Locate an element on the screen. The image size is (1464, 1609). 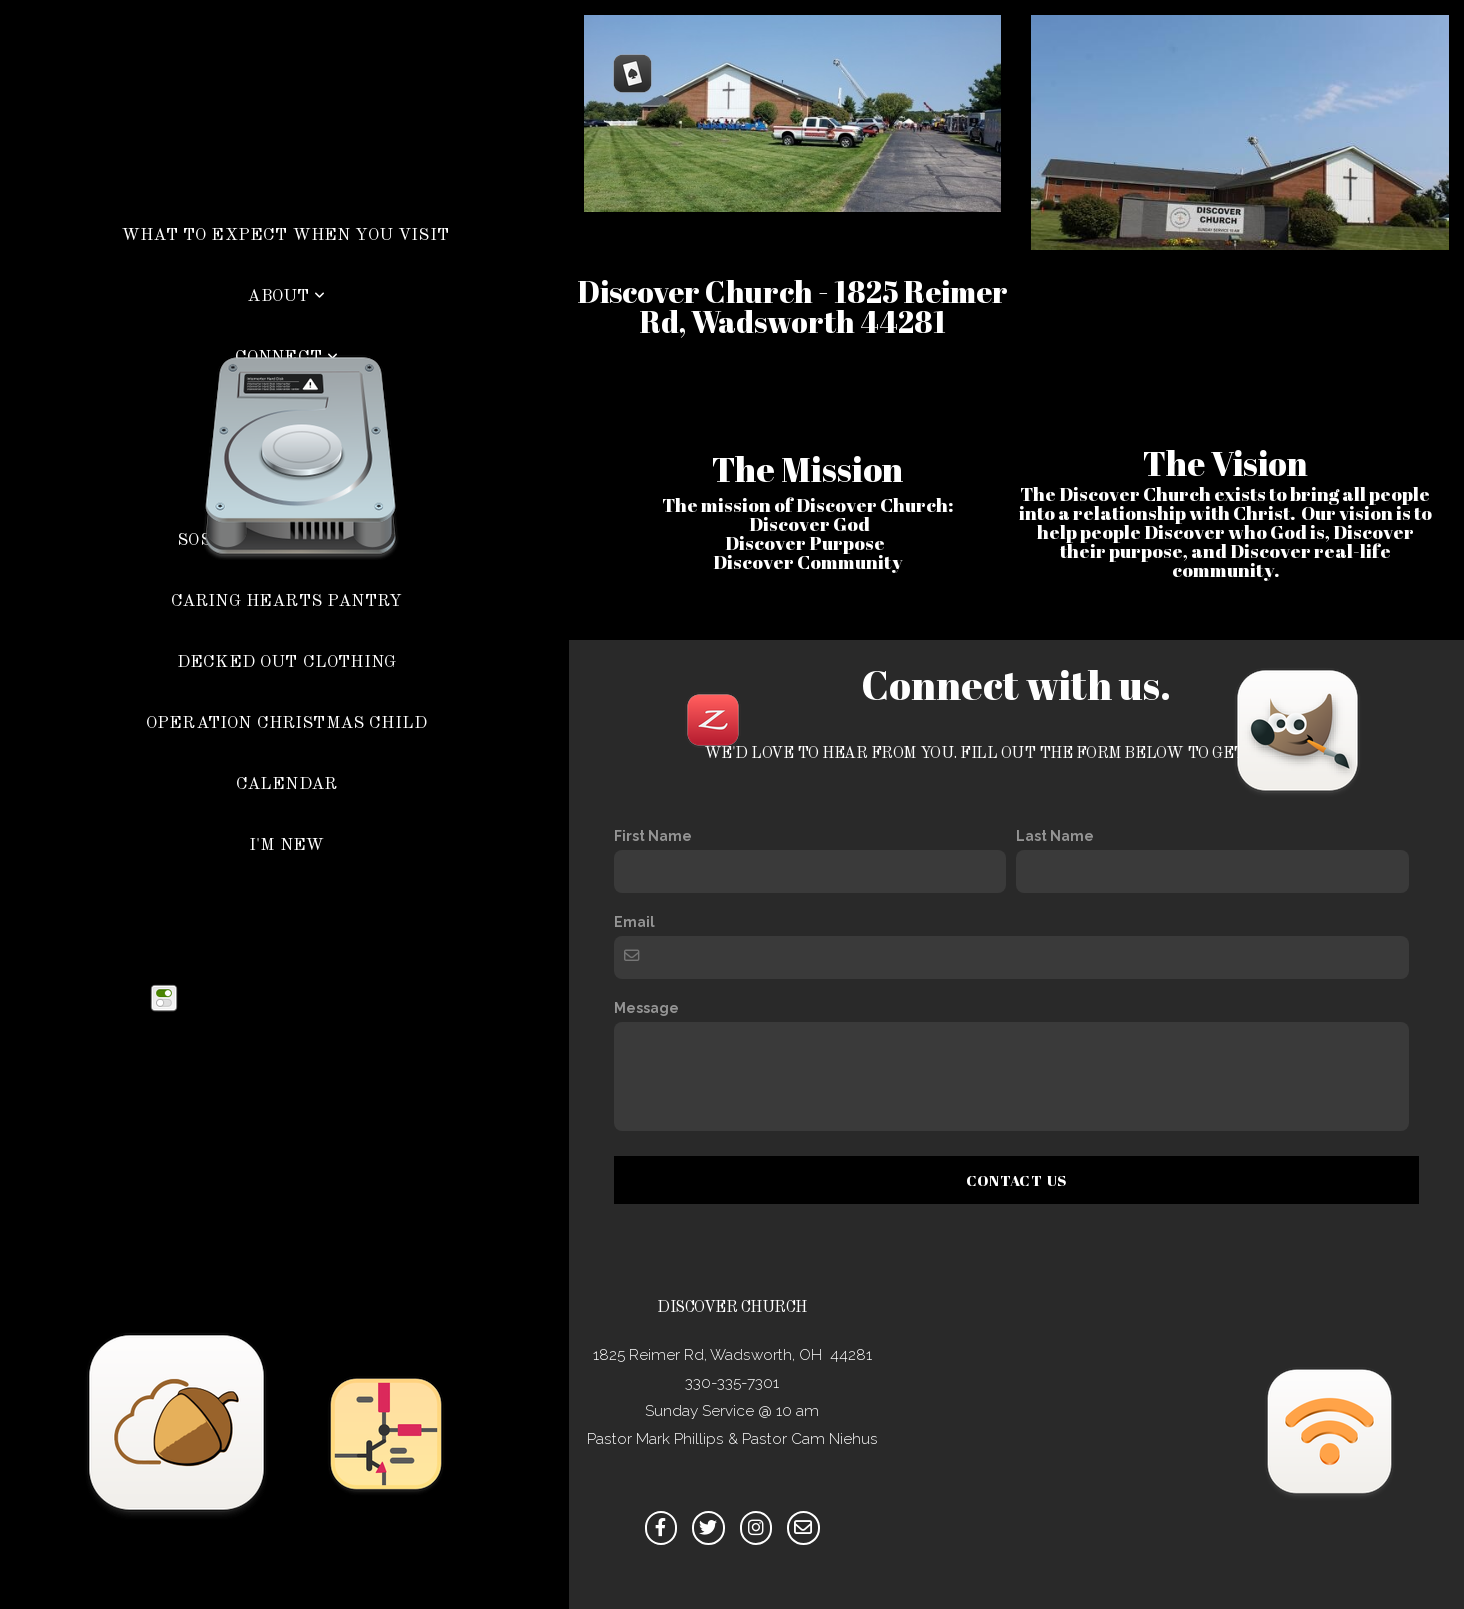
access local hard drive storage is located at coordinates (300, 455).